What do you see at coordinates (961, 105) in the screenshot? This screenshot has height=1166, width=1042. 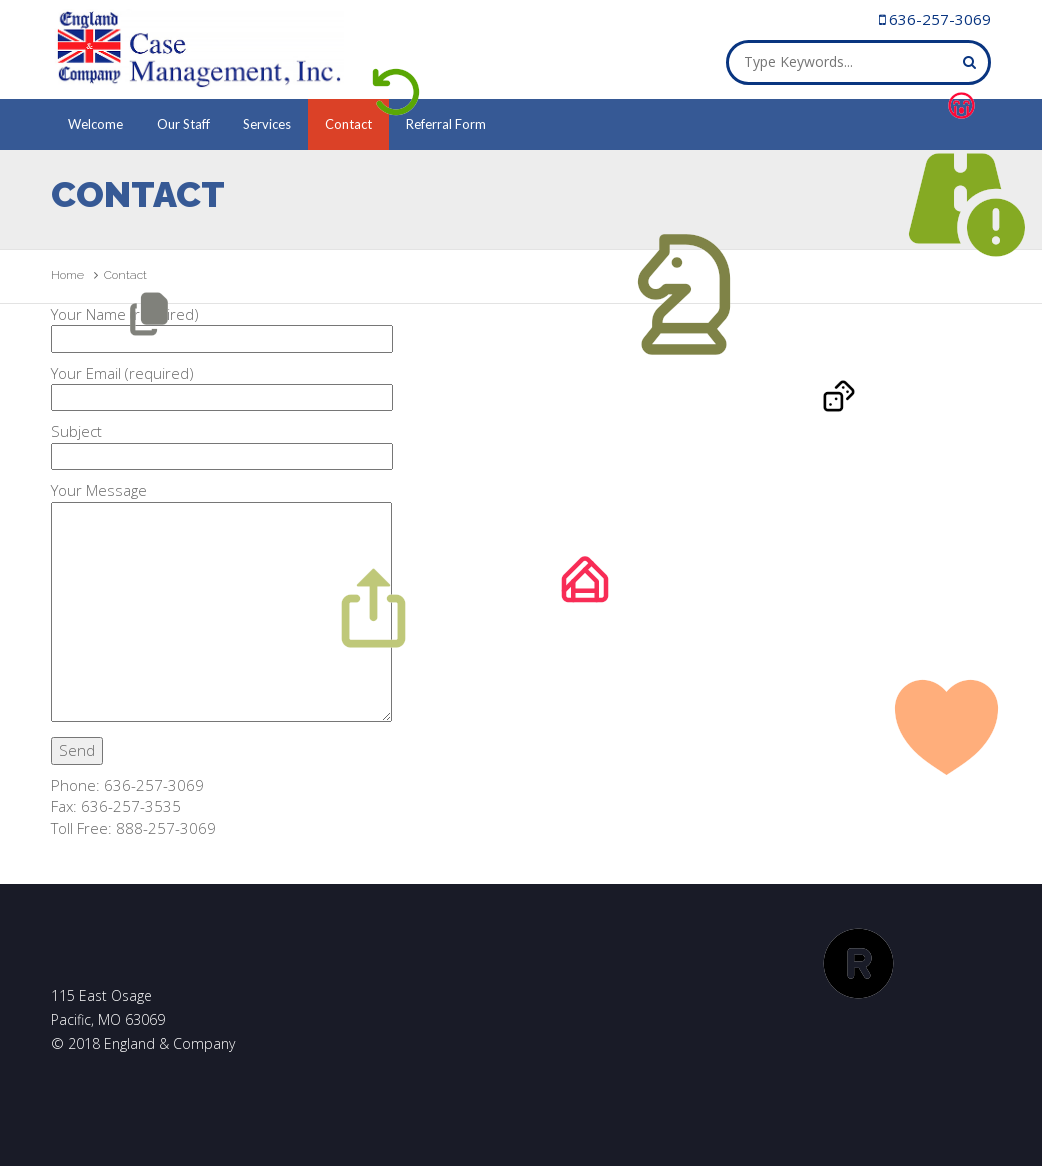 I see `react with a crying emotion` at bounding box center [961, 105].